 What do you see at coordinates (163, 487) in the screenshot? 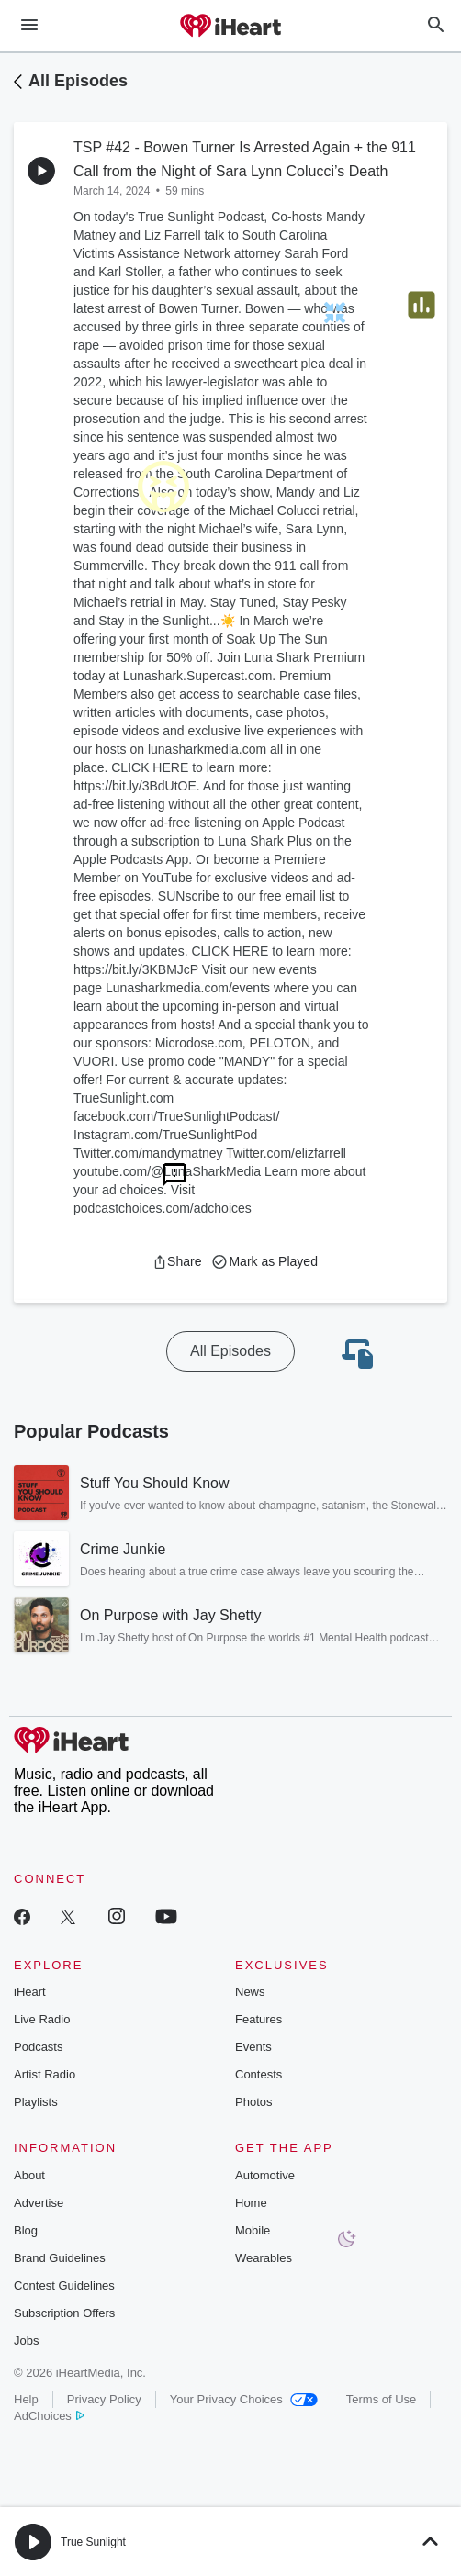
I see `add a silly or playful emoji reaction` at bounding box center [163, 487].